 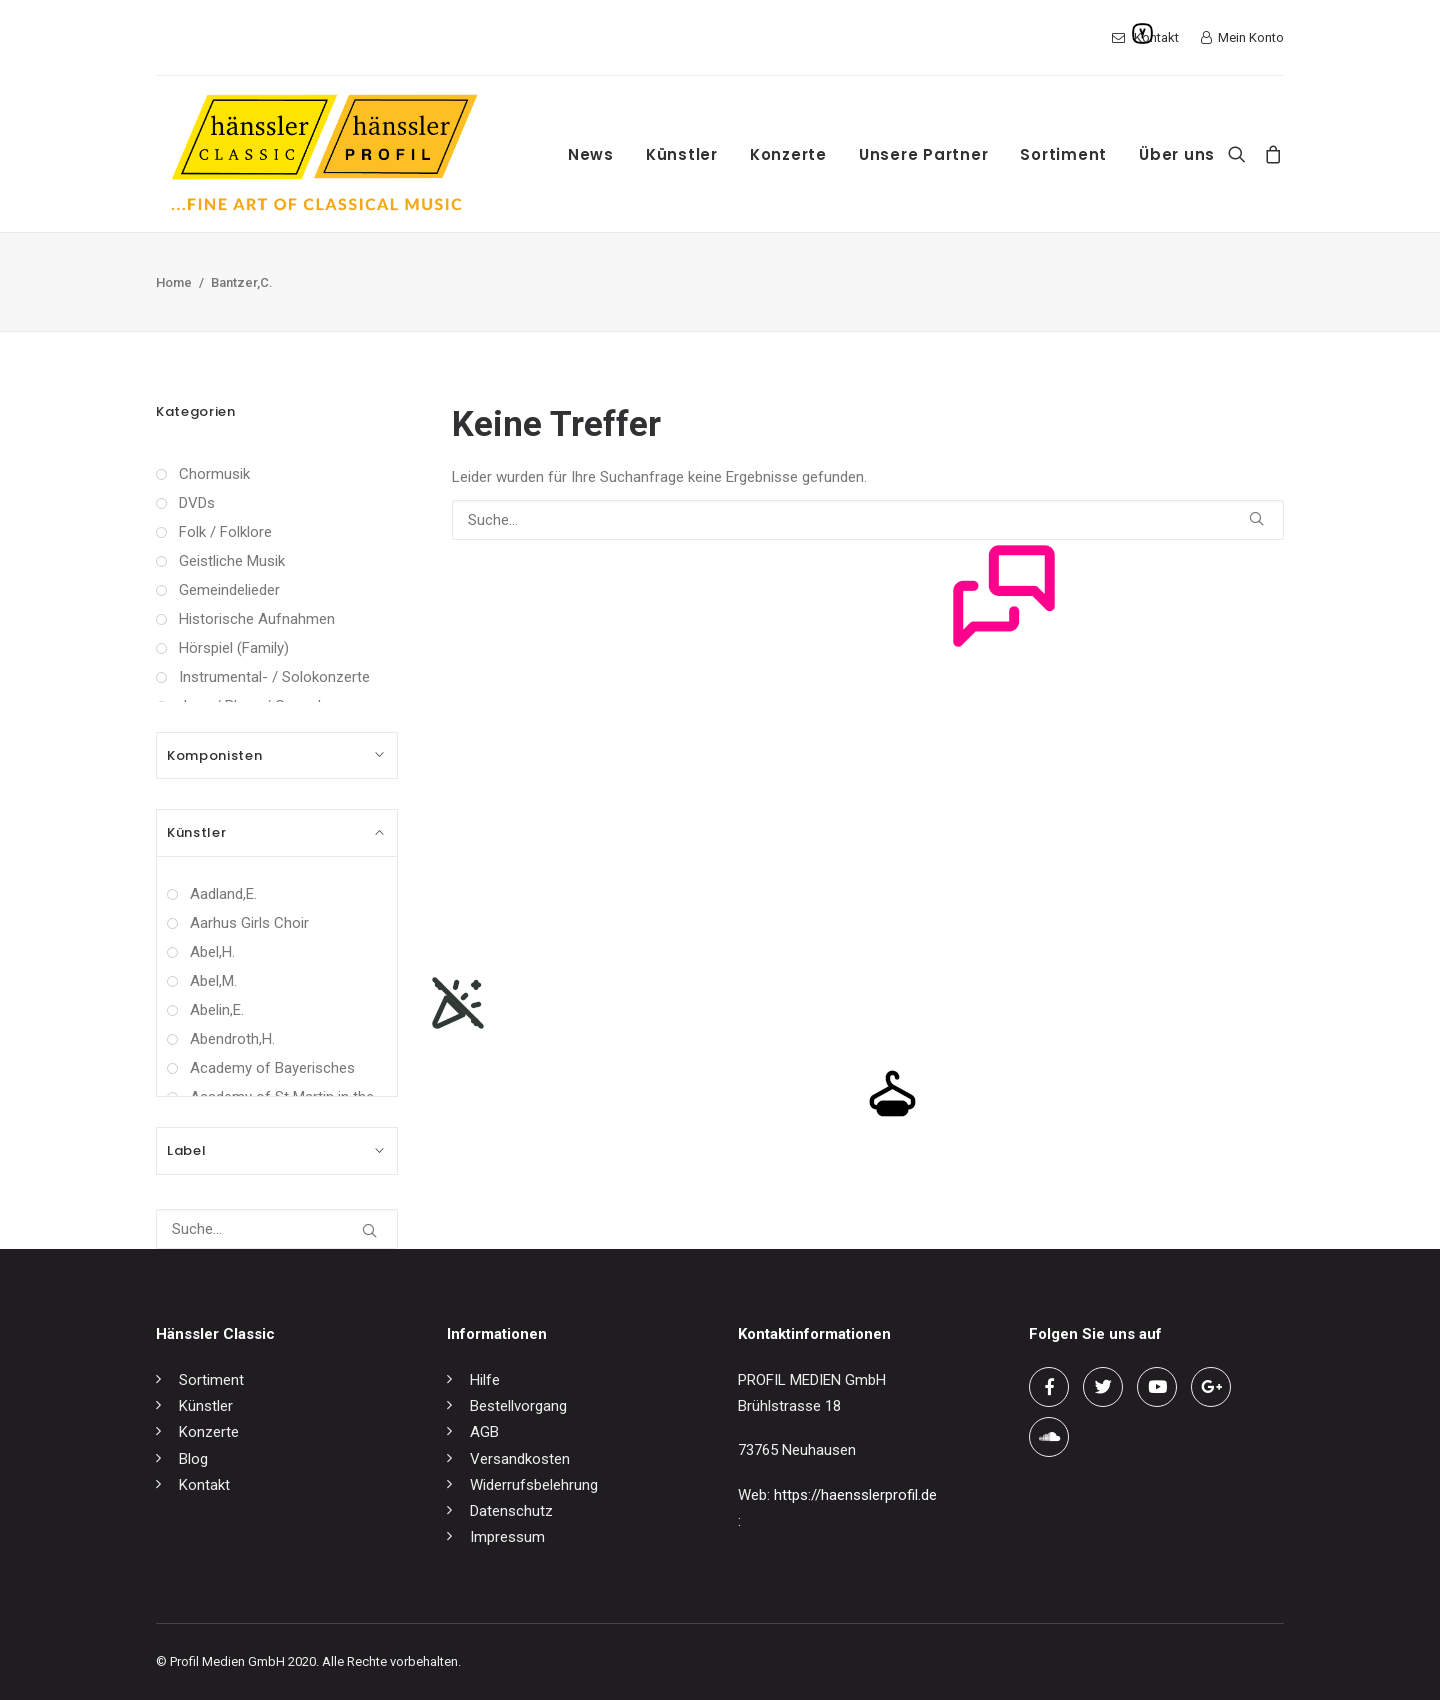 I want to click on indicates items starting with the letter Y, so click(x=1142, y=33).